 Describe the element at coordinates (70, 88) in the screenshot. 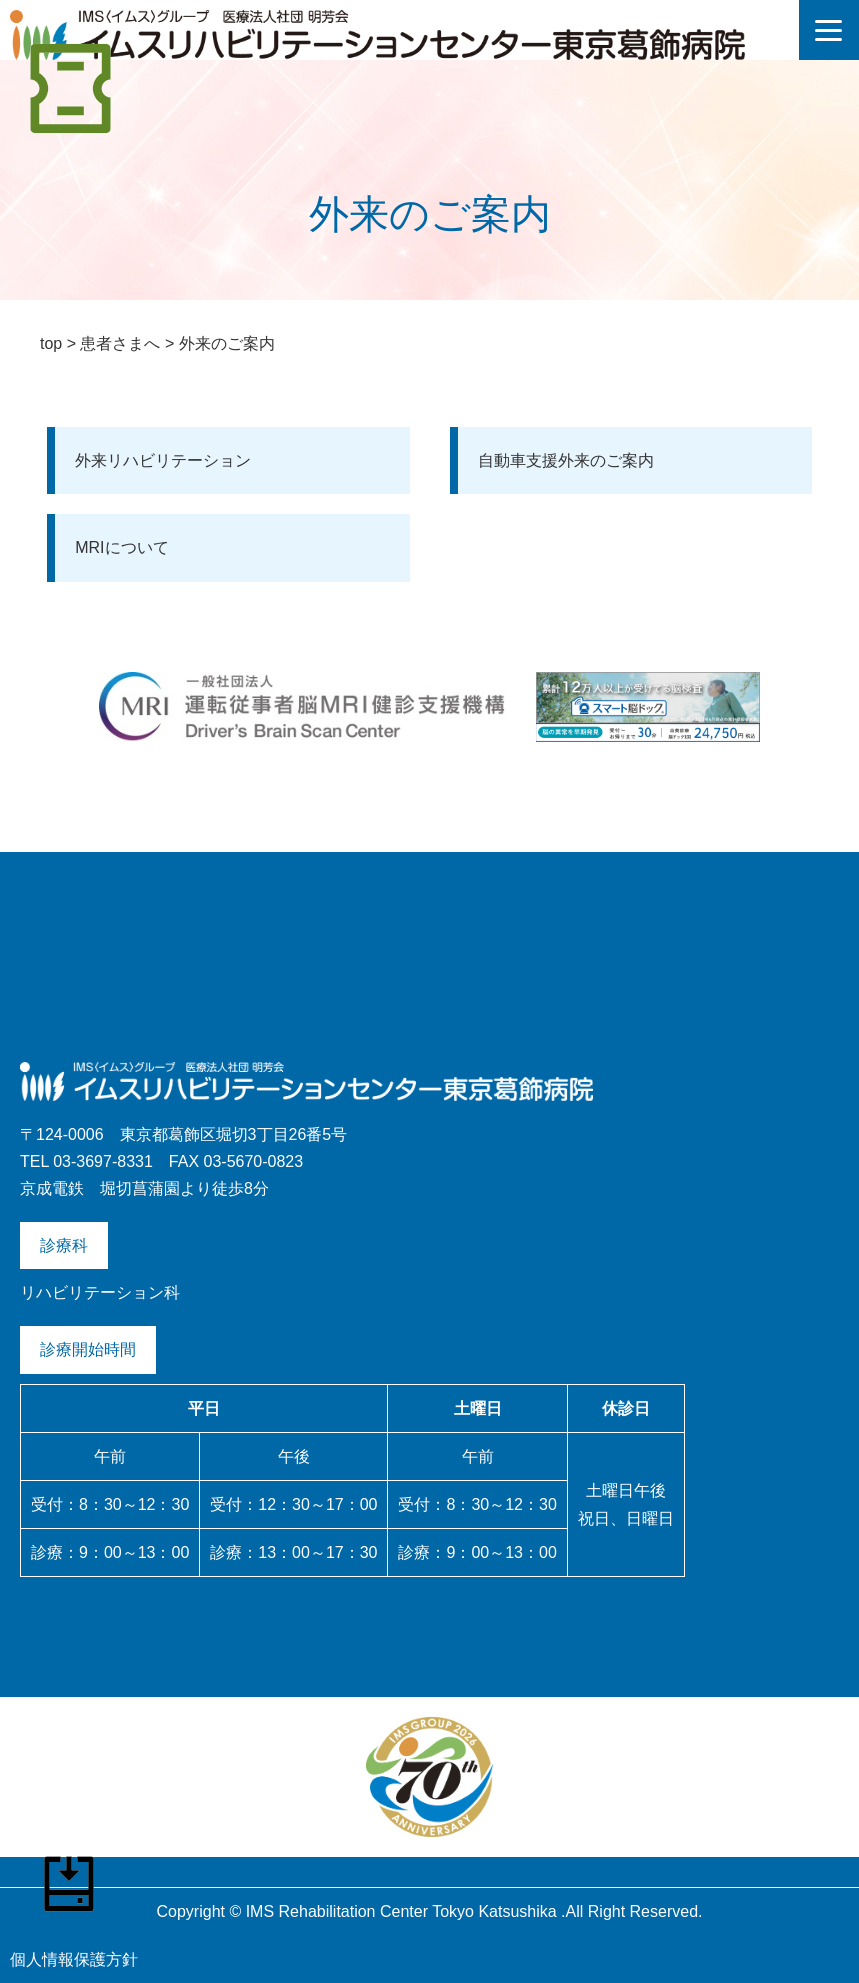

I see `view available coupons or discounts` at that location.